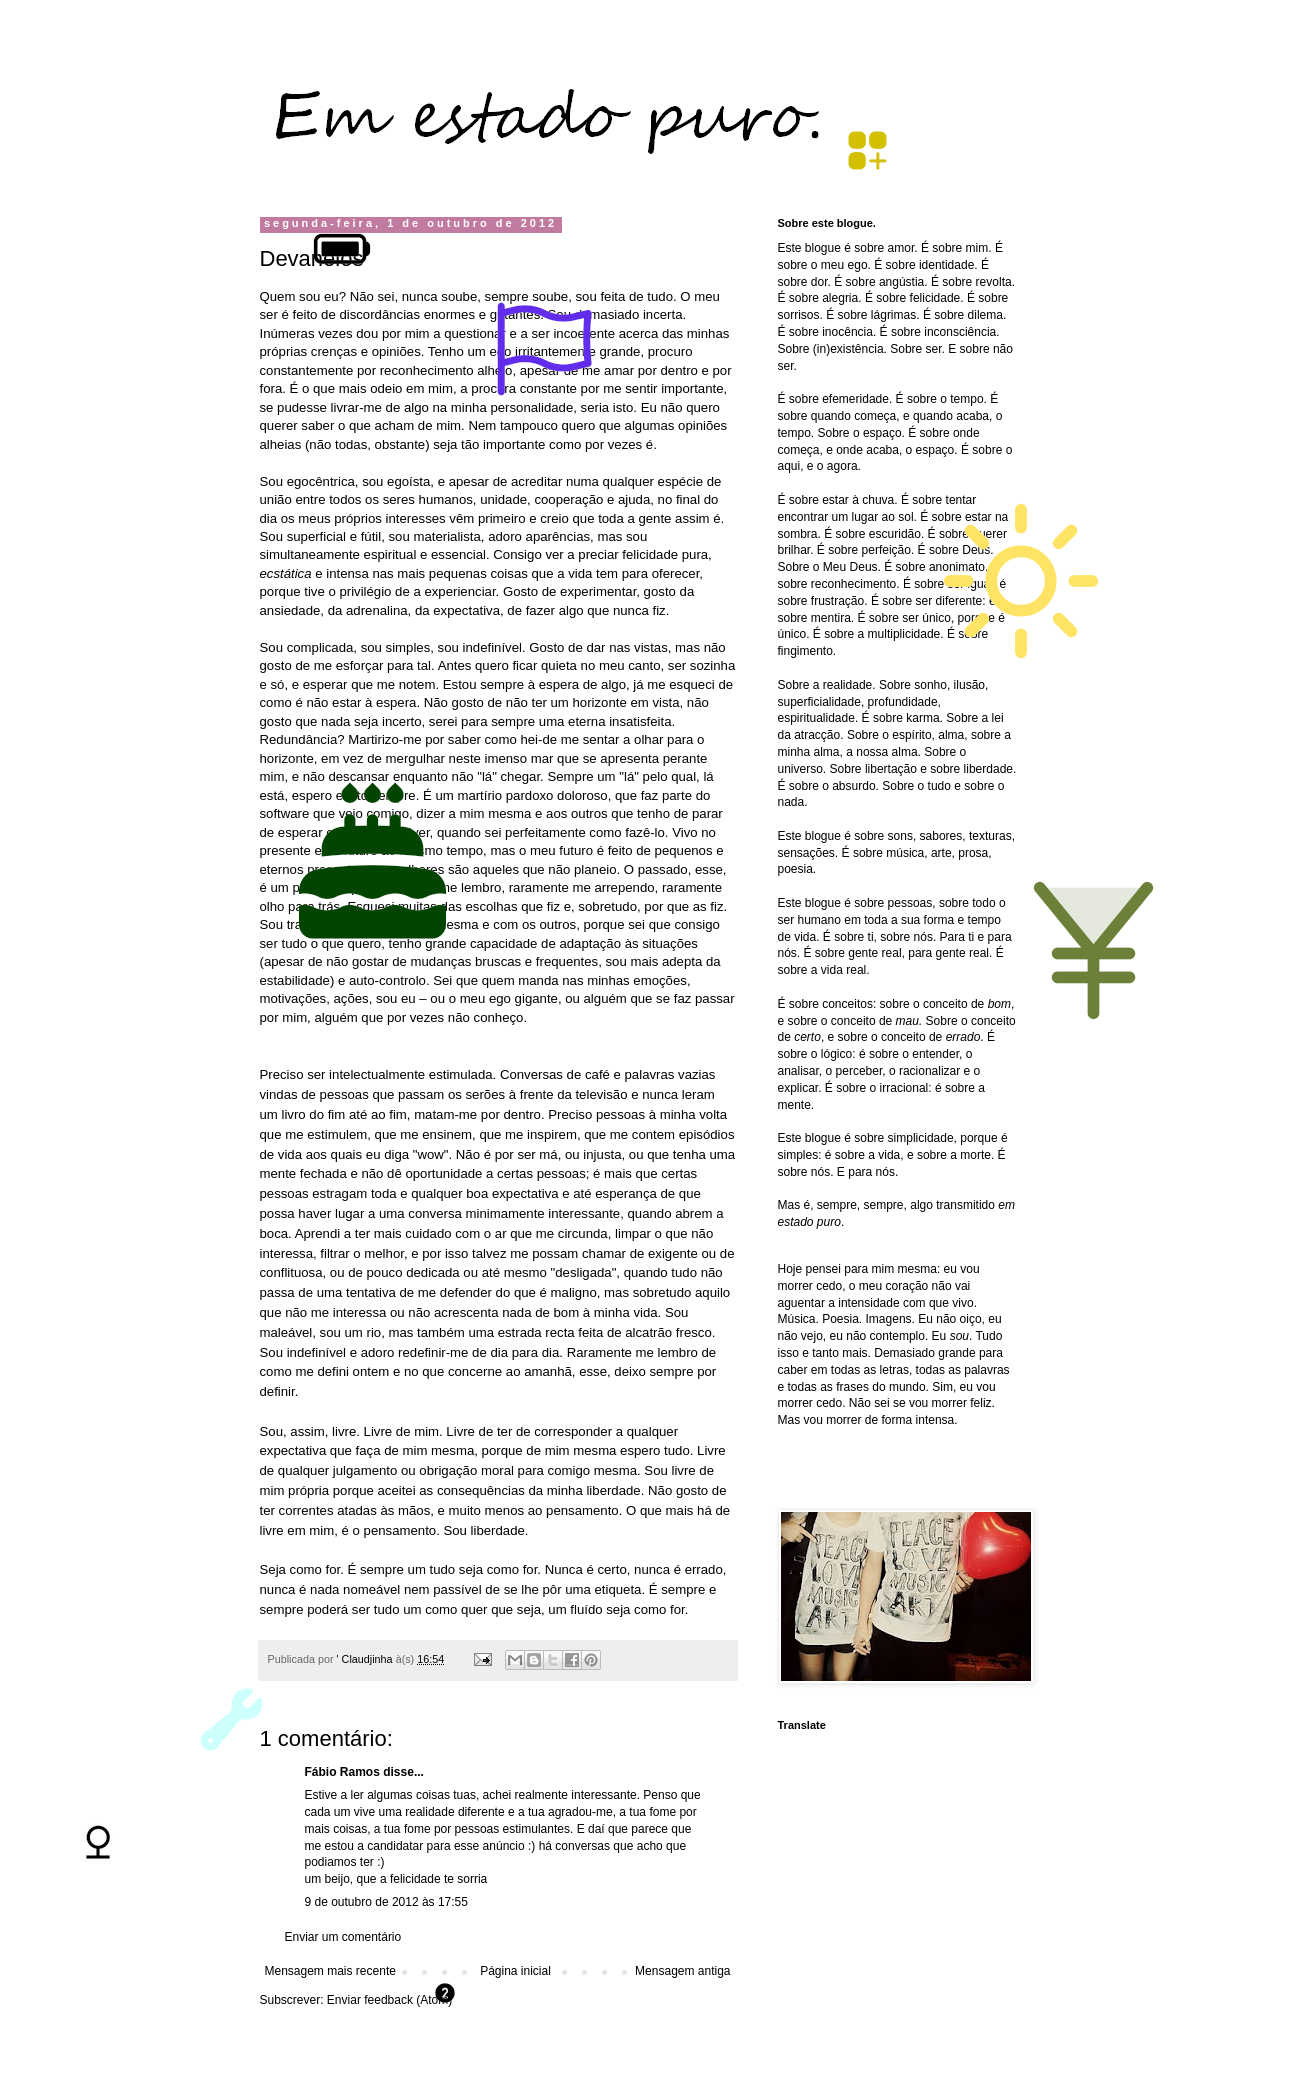  I want to click on indicates full battery charge, so click(342, 247).